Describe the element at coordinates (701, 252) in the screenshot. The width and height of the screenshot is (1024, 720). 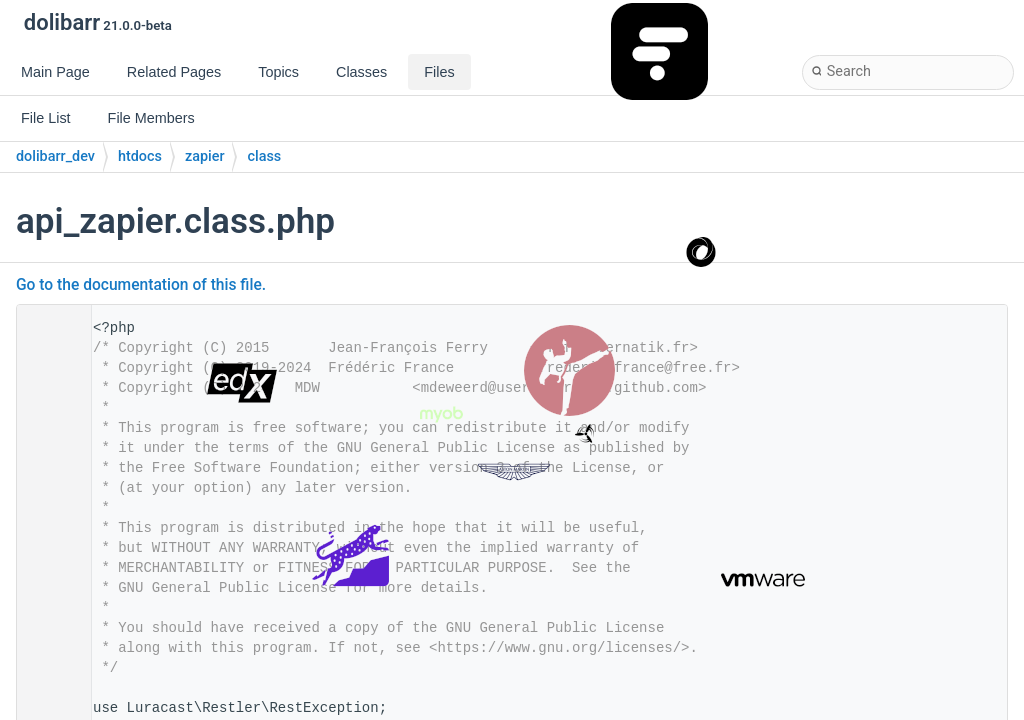
I see `activeloop brand logo` at that location.